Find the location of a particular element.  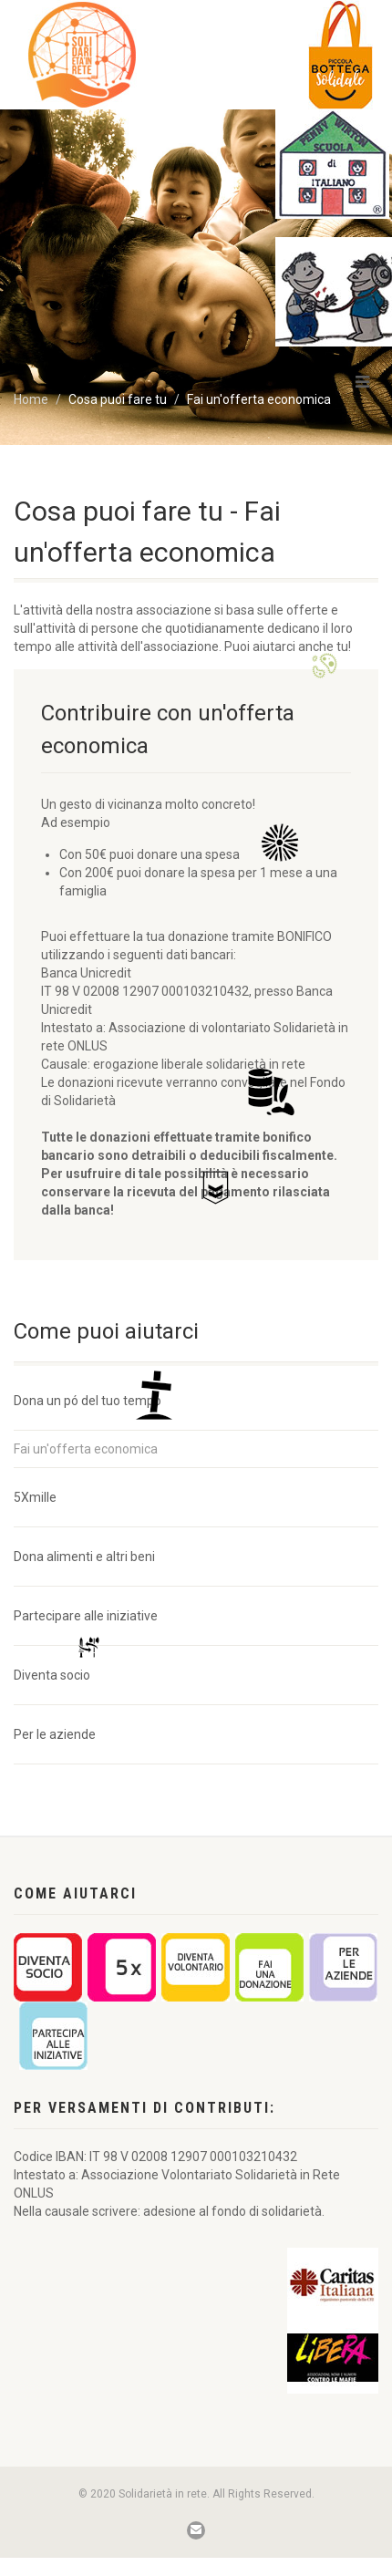

dandelion flower icon for nature or garden-themed game elements is located at coordinates (280, 843).